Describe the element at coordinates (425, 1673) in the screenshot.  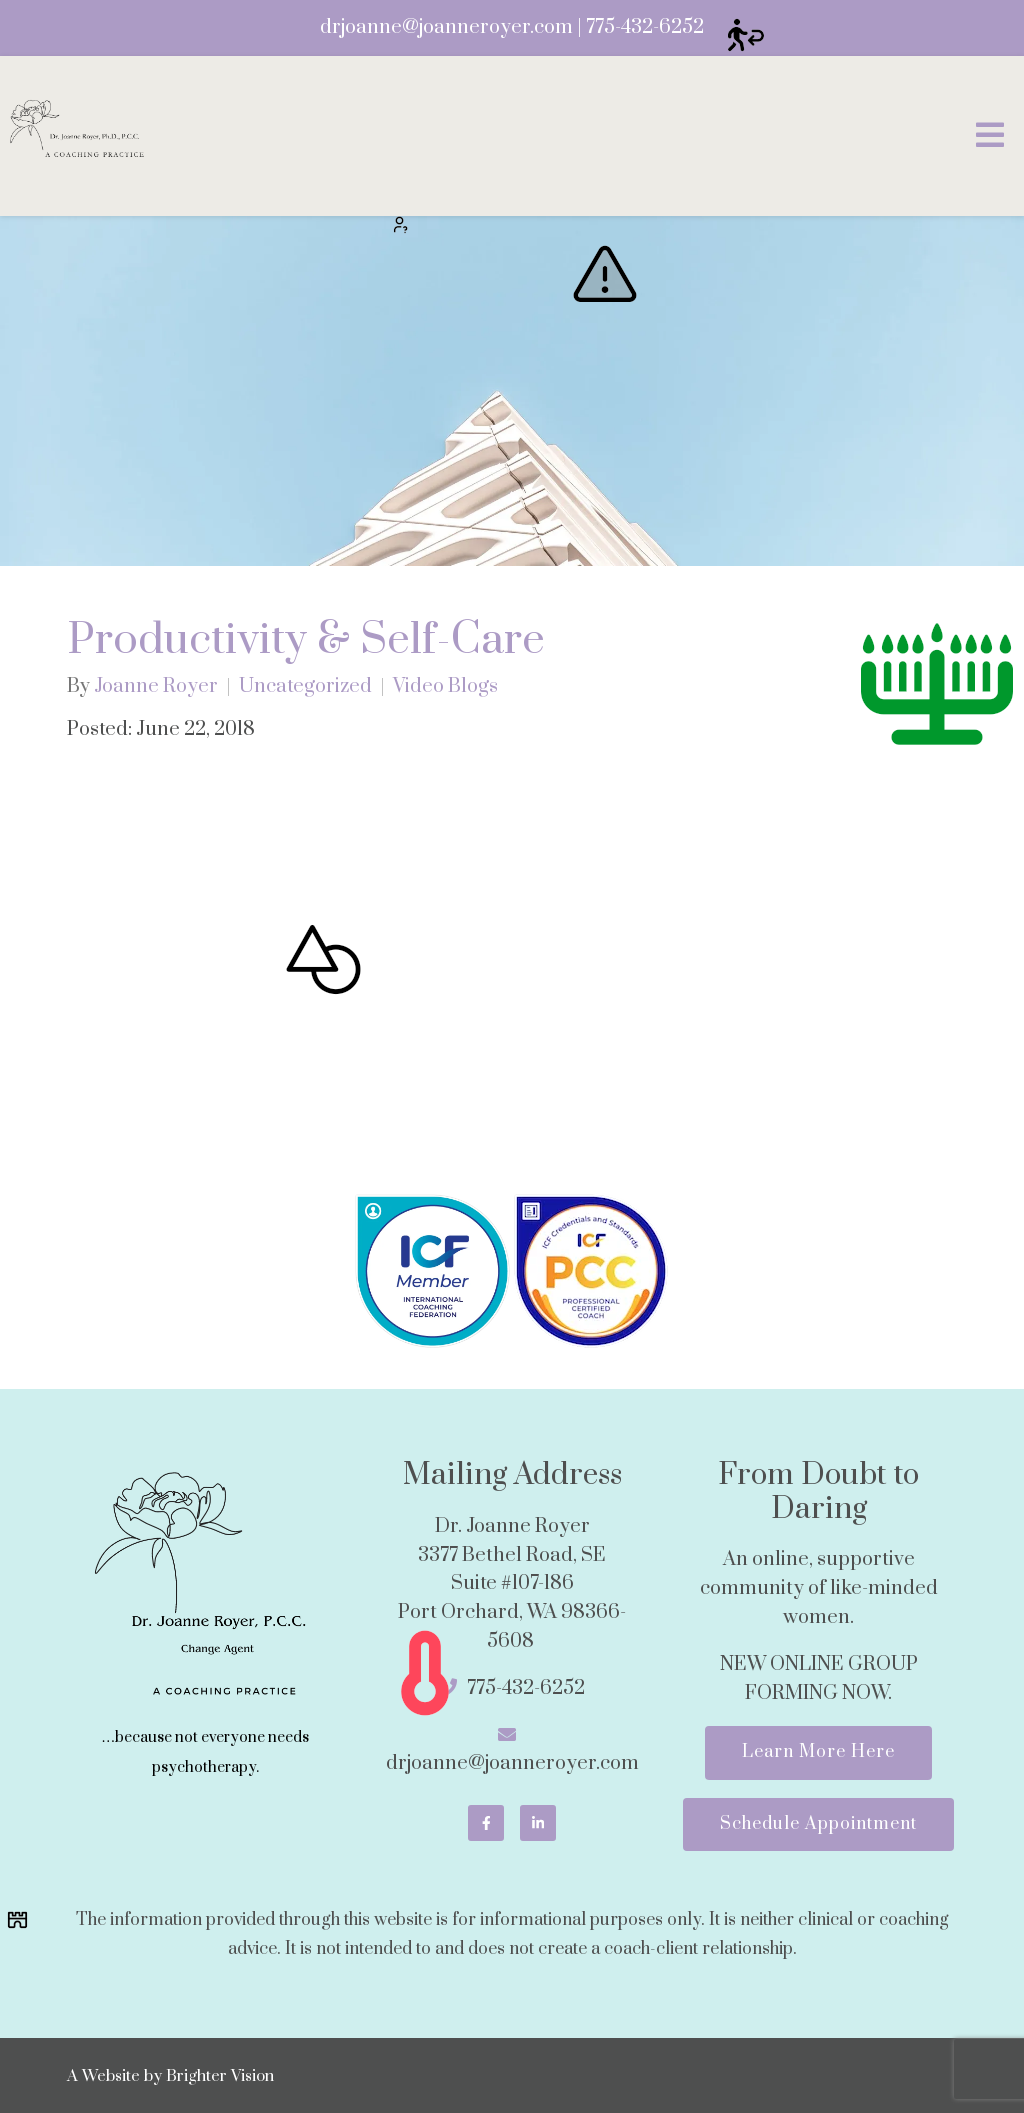
I see `indicates high temperature reading` at that location.